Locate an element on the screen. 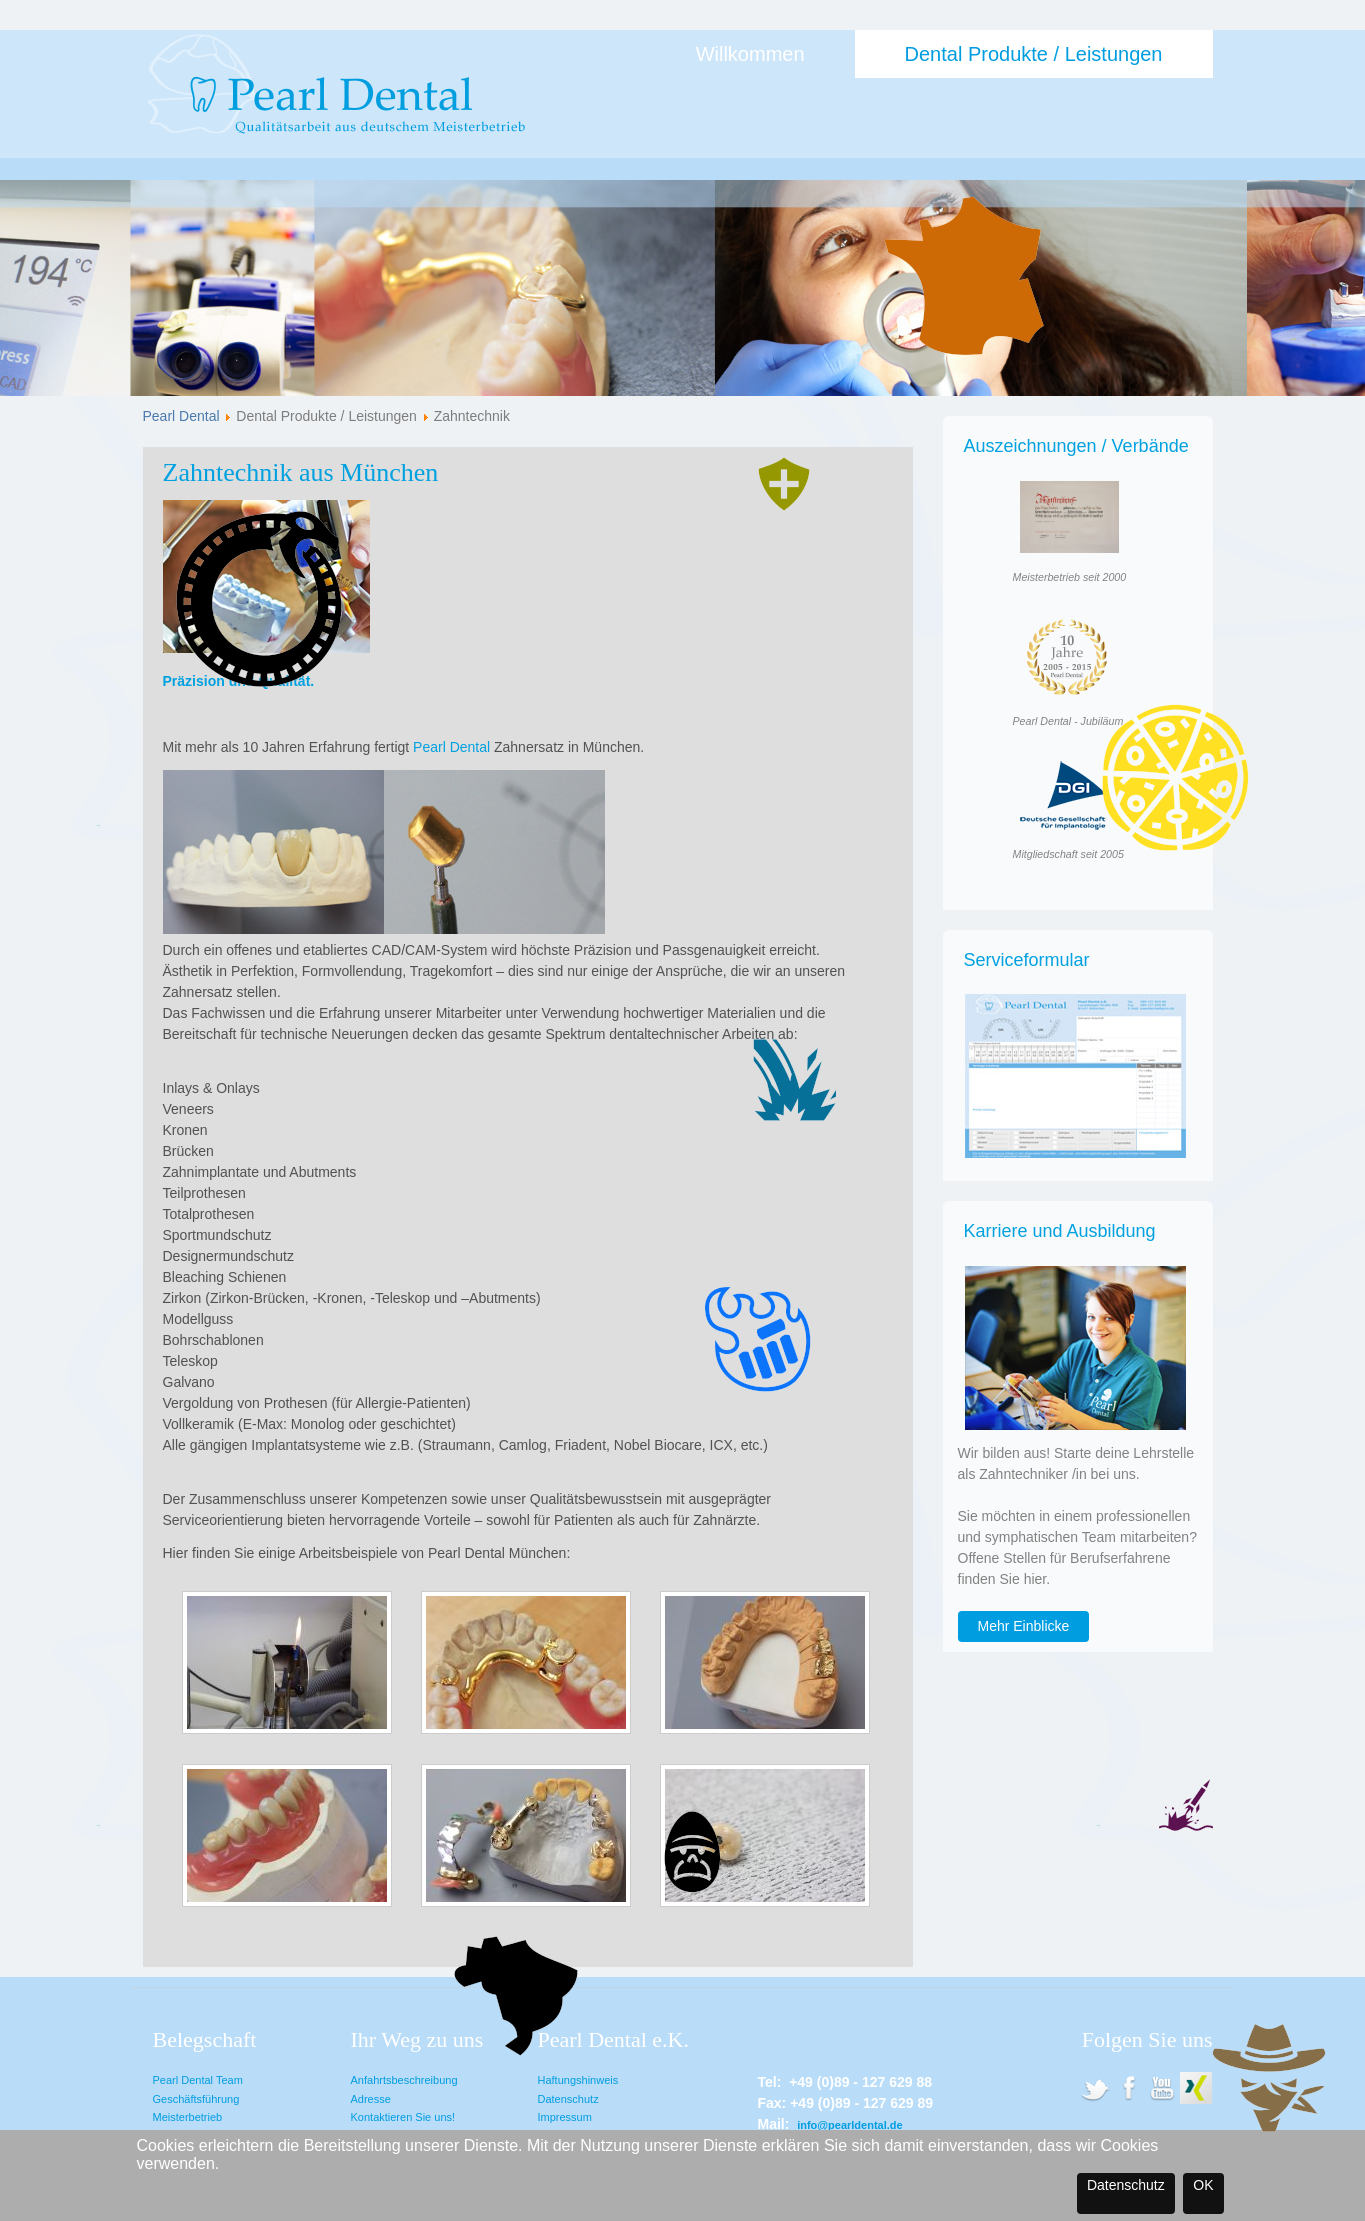 The height and width of the screenshot is (2221, 1365). pig character or avatar in a game is located at coordinates (693, 1851).